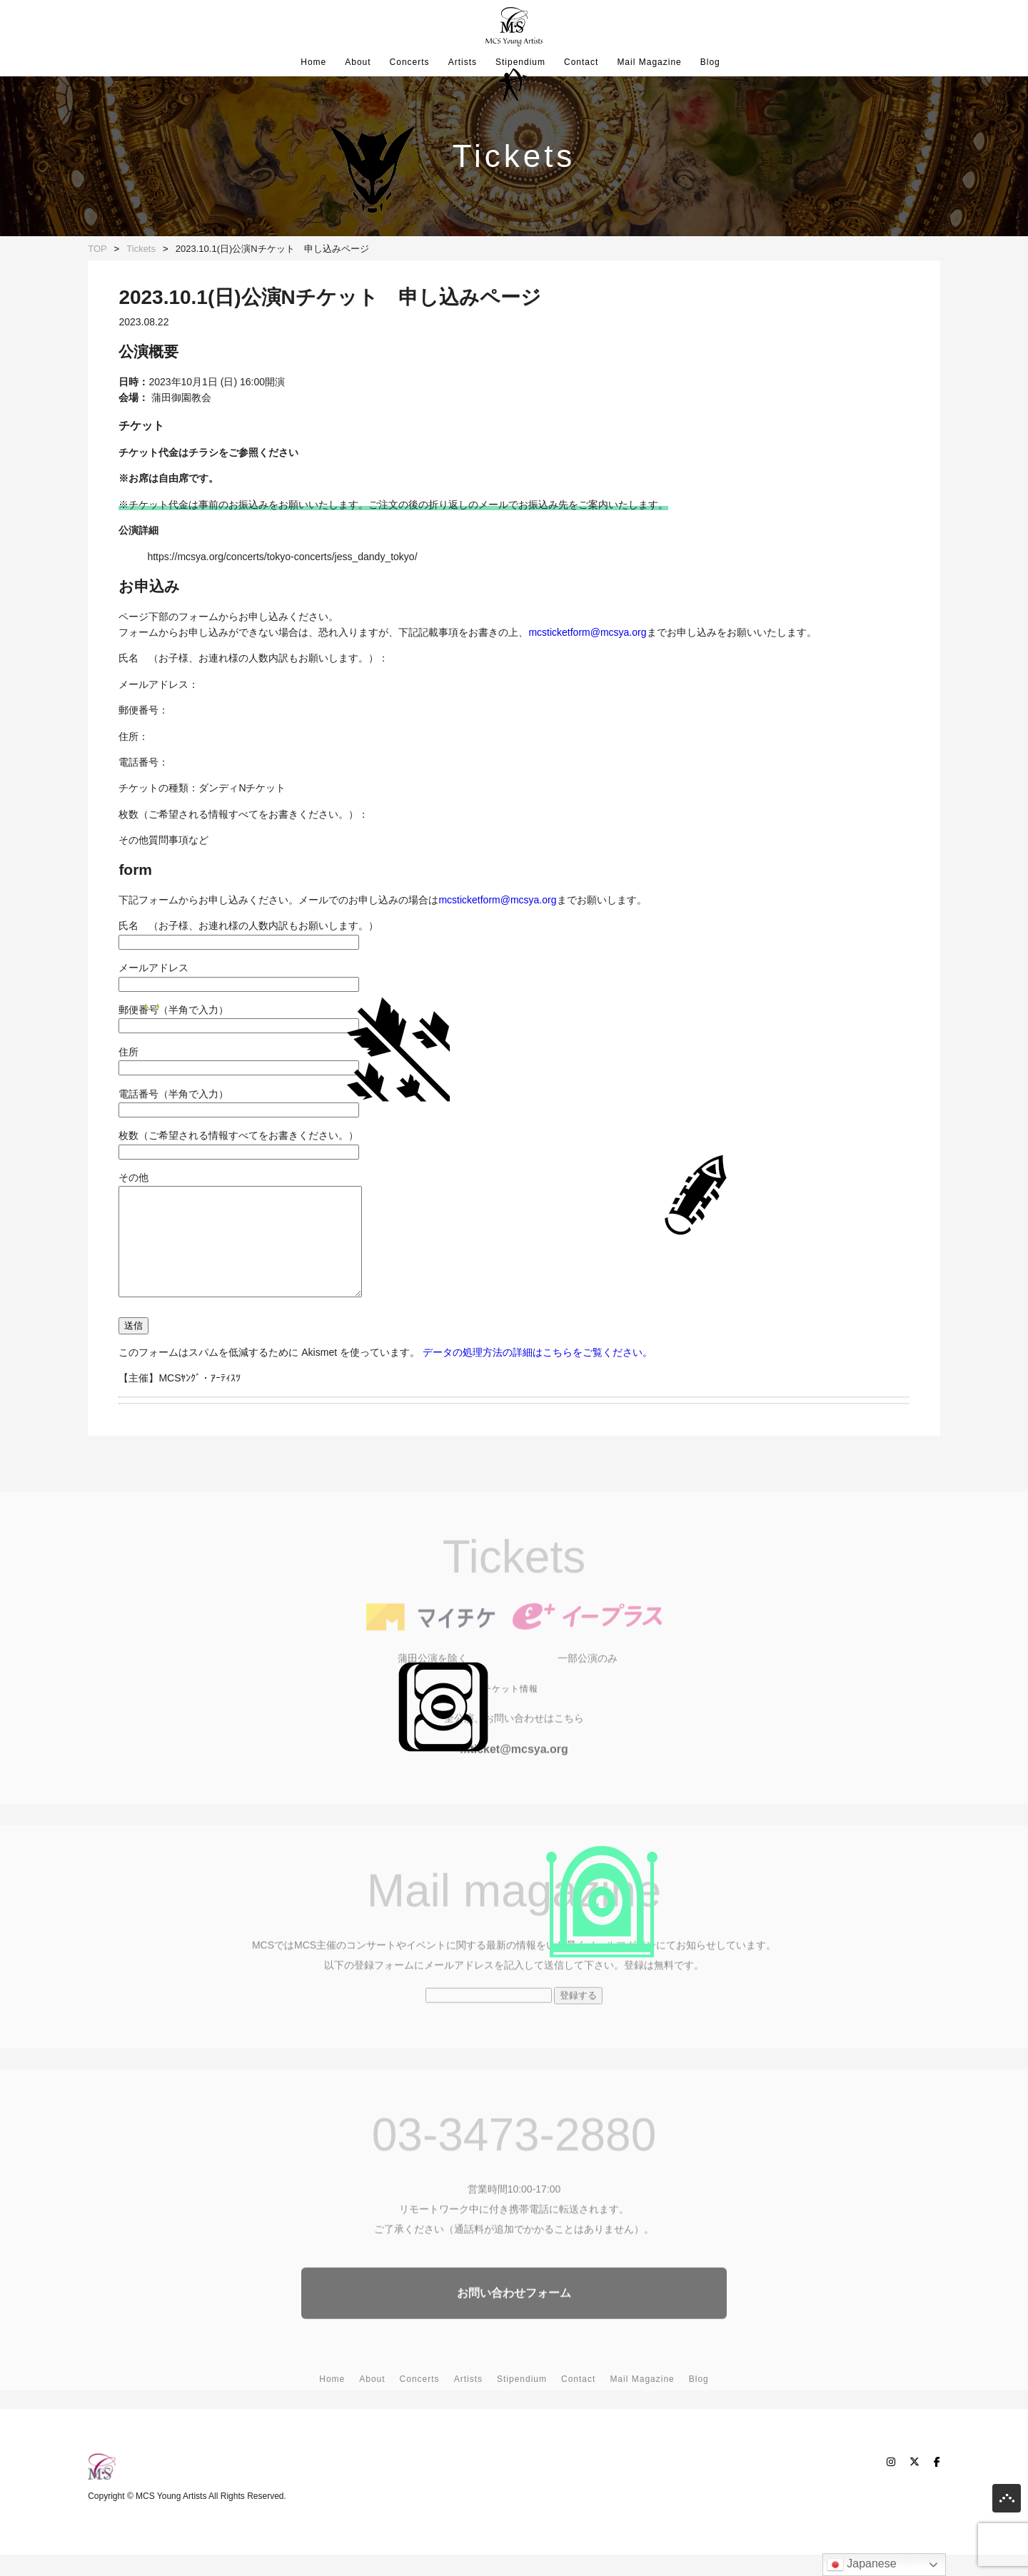 This screenshot has width=1028, height=2576. Describe the element at coordinates (602, 1902) in the screenshot. I see `access music or audio player` at that location.